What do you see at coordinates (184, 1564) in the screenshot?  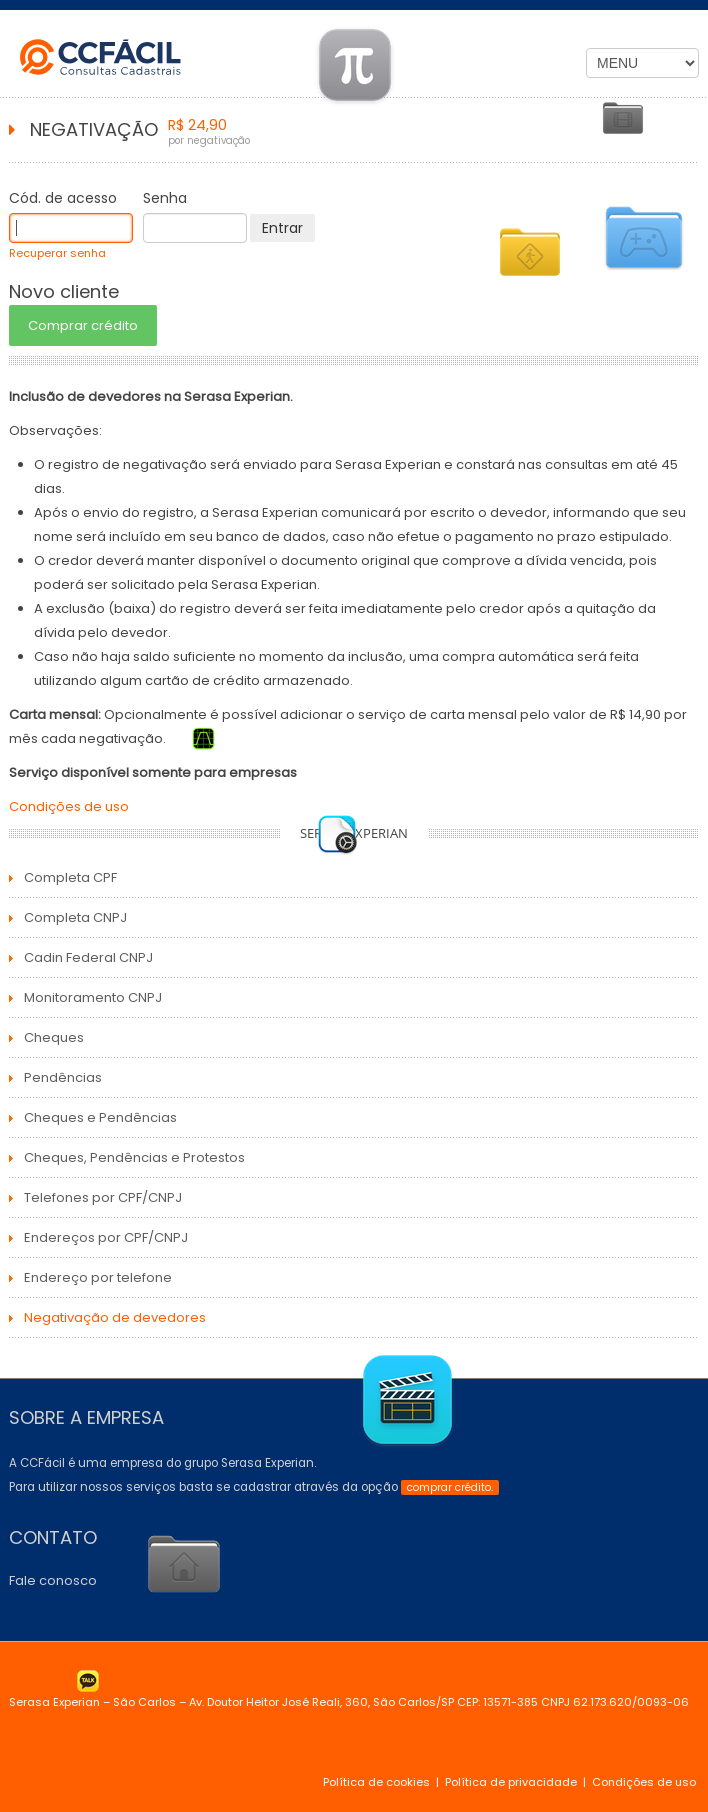 I see `access your home folder` at bounding box center [184, 1564].